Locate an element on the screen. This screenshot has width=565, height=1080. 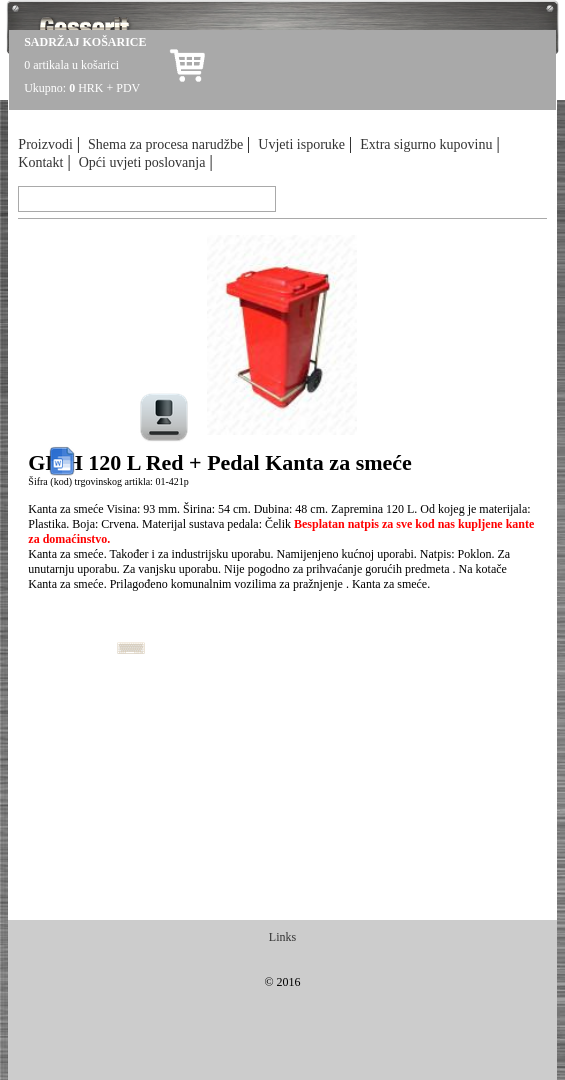
open a Microsoft Word document is located at coordinates (62, 461).